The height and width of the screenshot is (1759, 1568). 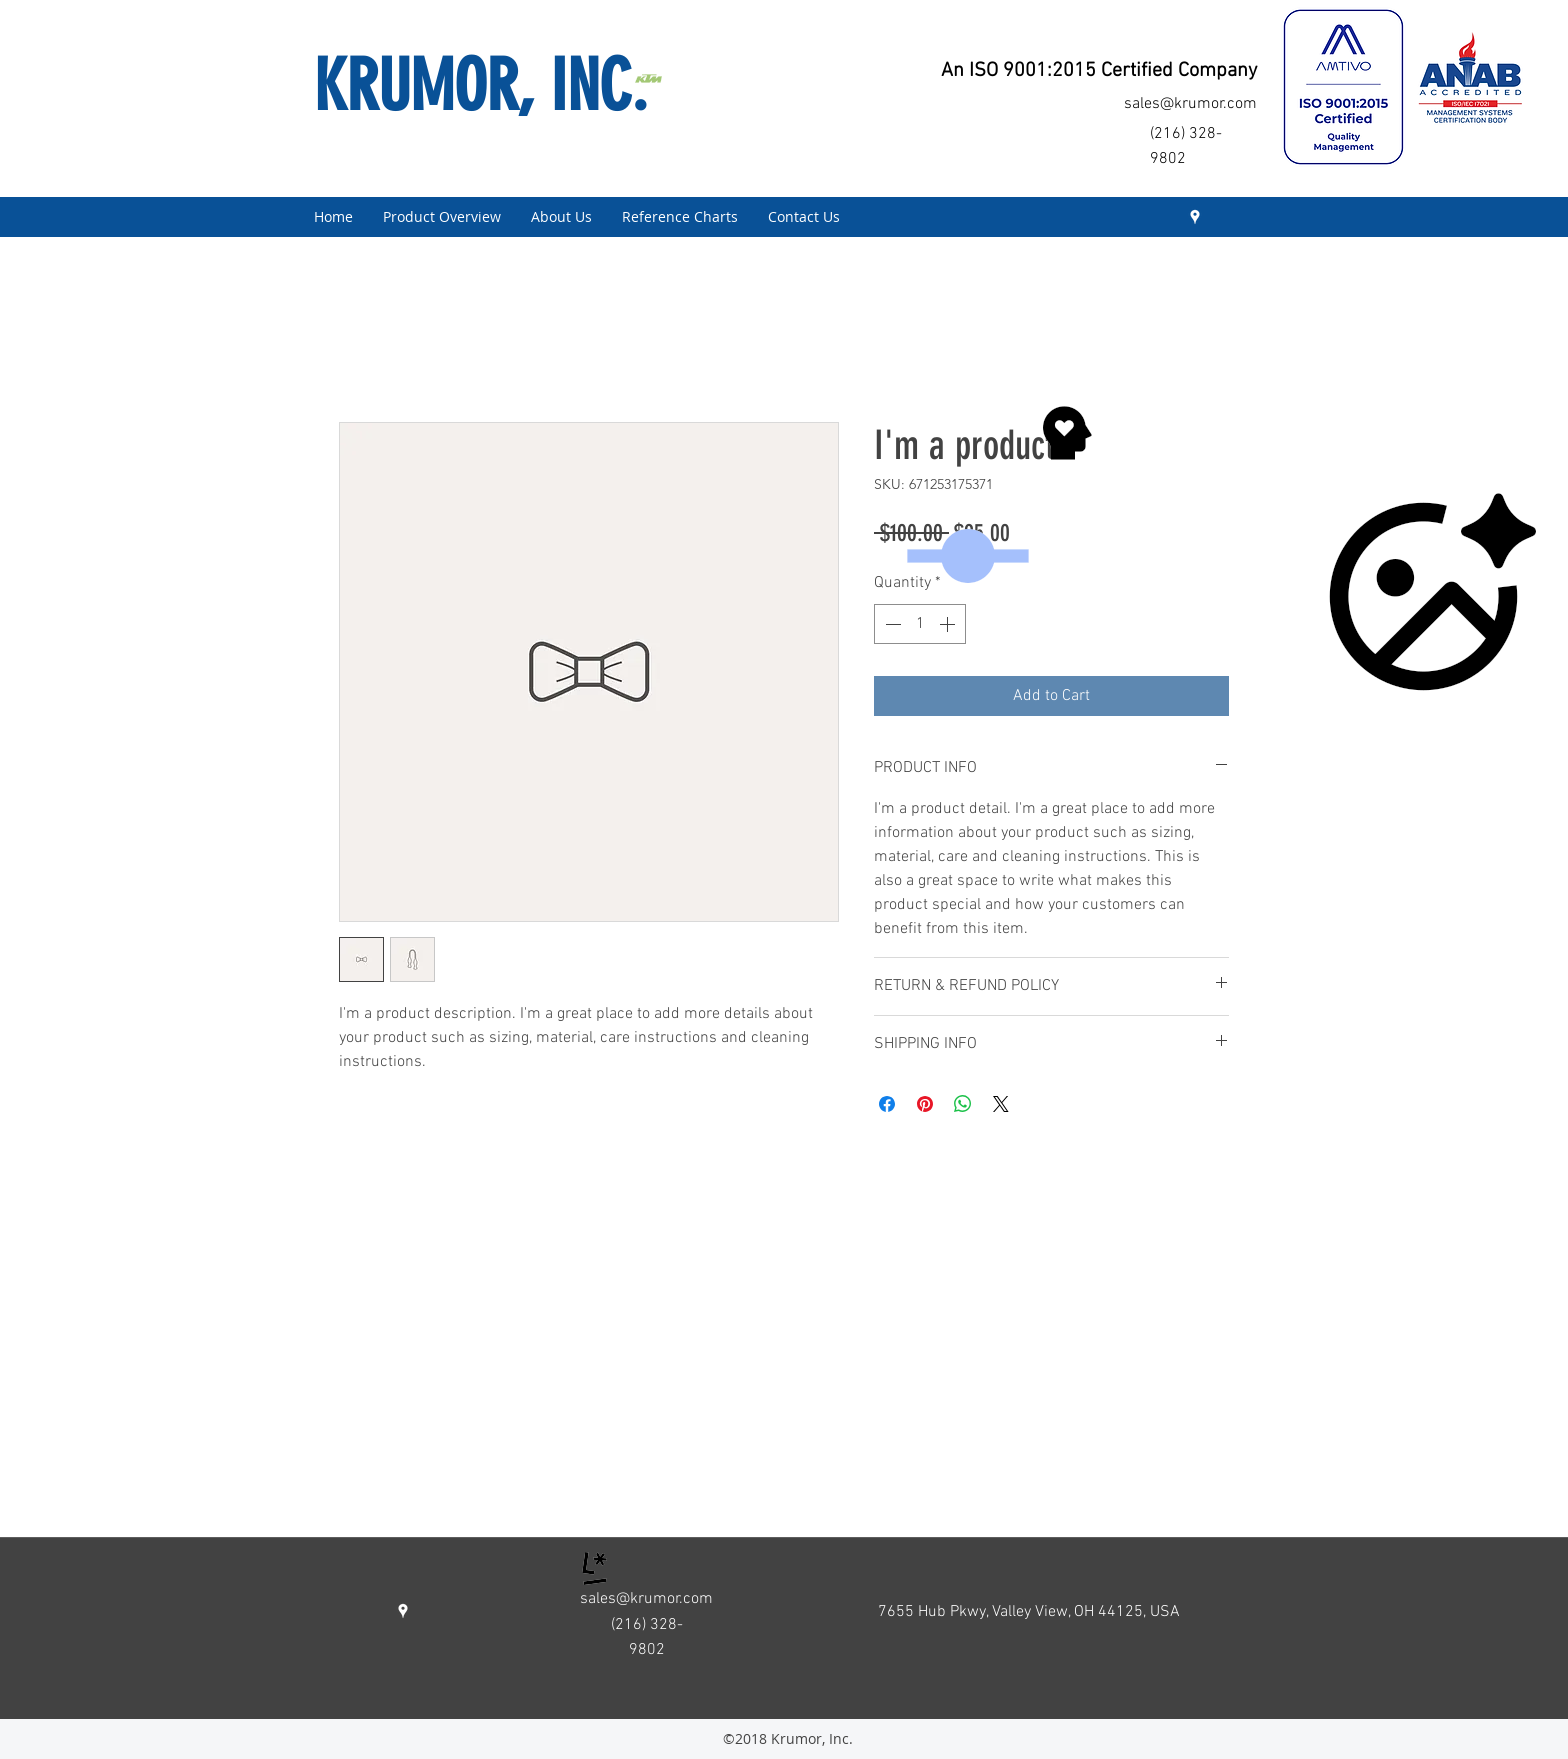 I want to click on generate AI-enhanced image, so click(x=1423, y=596).